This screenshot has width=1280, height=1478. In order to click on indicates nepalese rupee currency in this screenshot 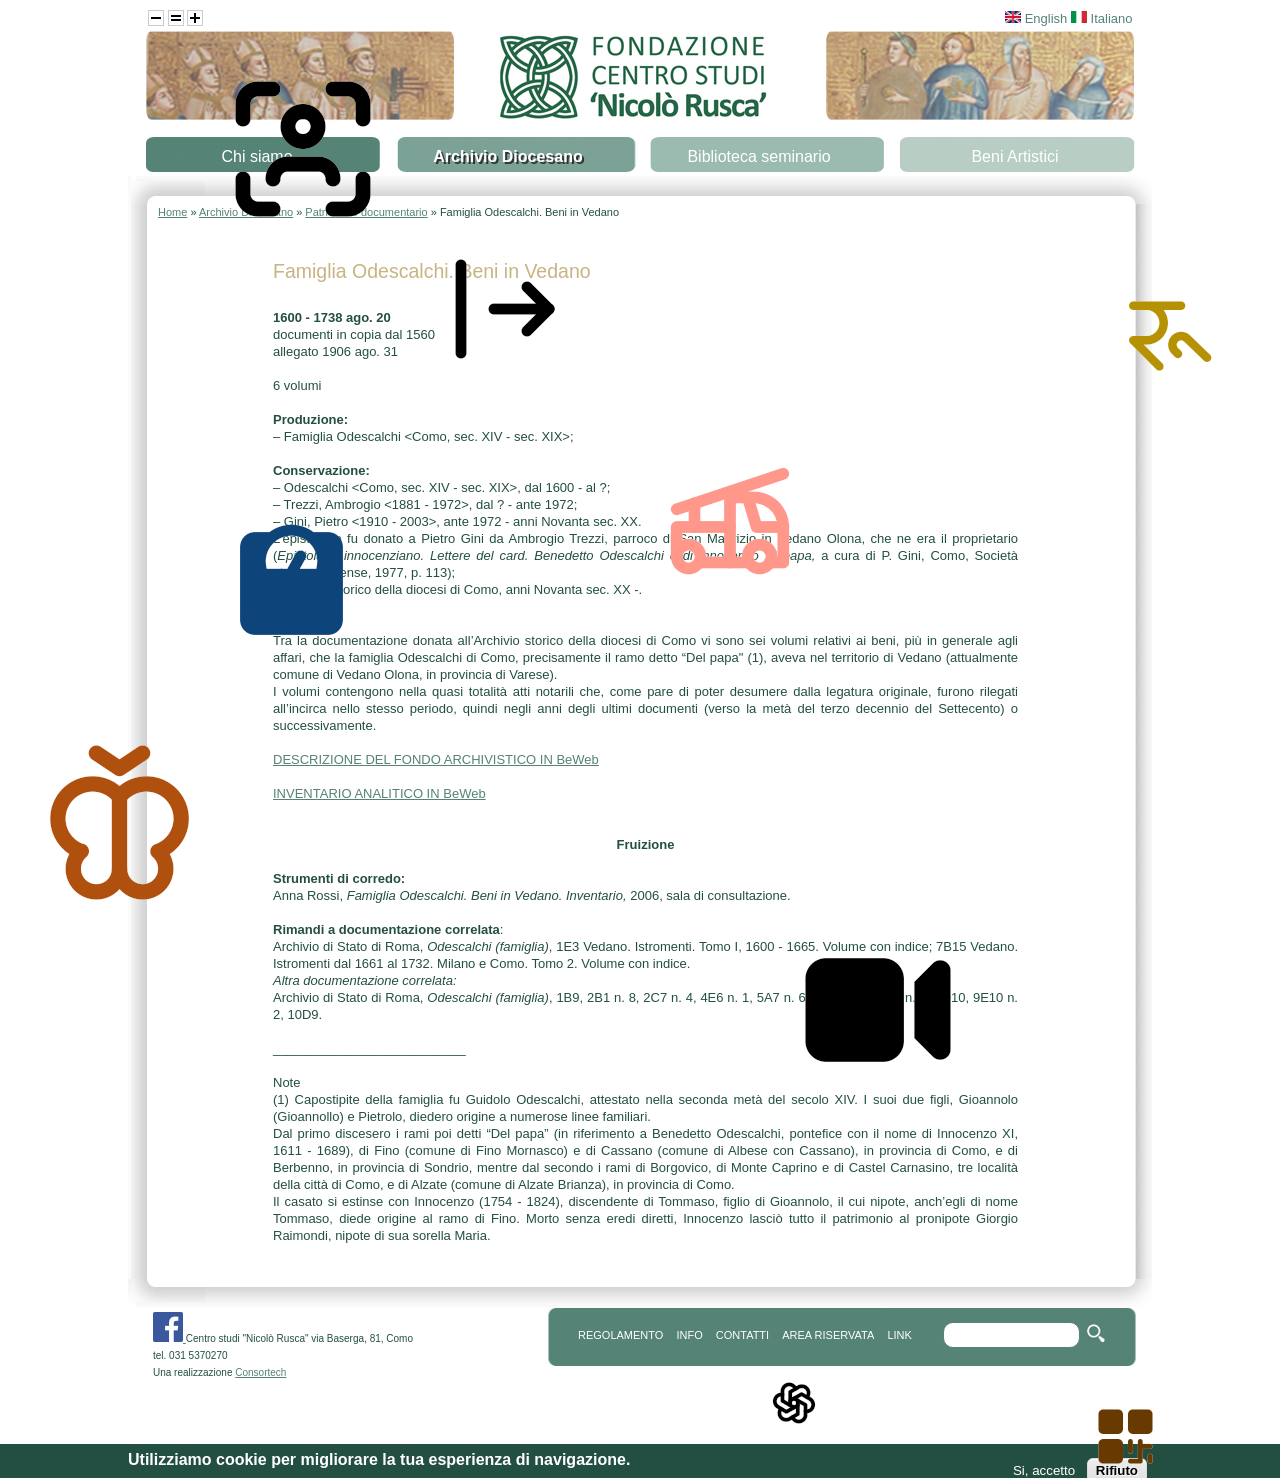, I will do `click(1168, 336)`.